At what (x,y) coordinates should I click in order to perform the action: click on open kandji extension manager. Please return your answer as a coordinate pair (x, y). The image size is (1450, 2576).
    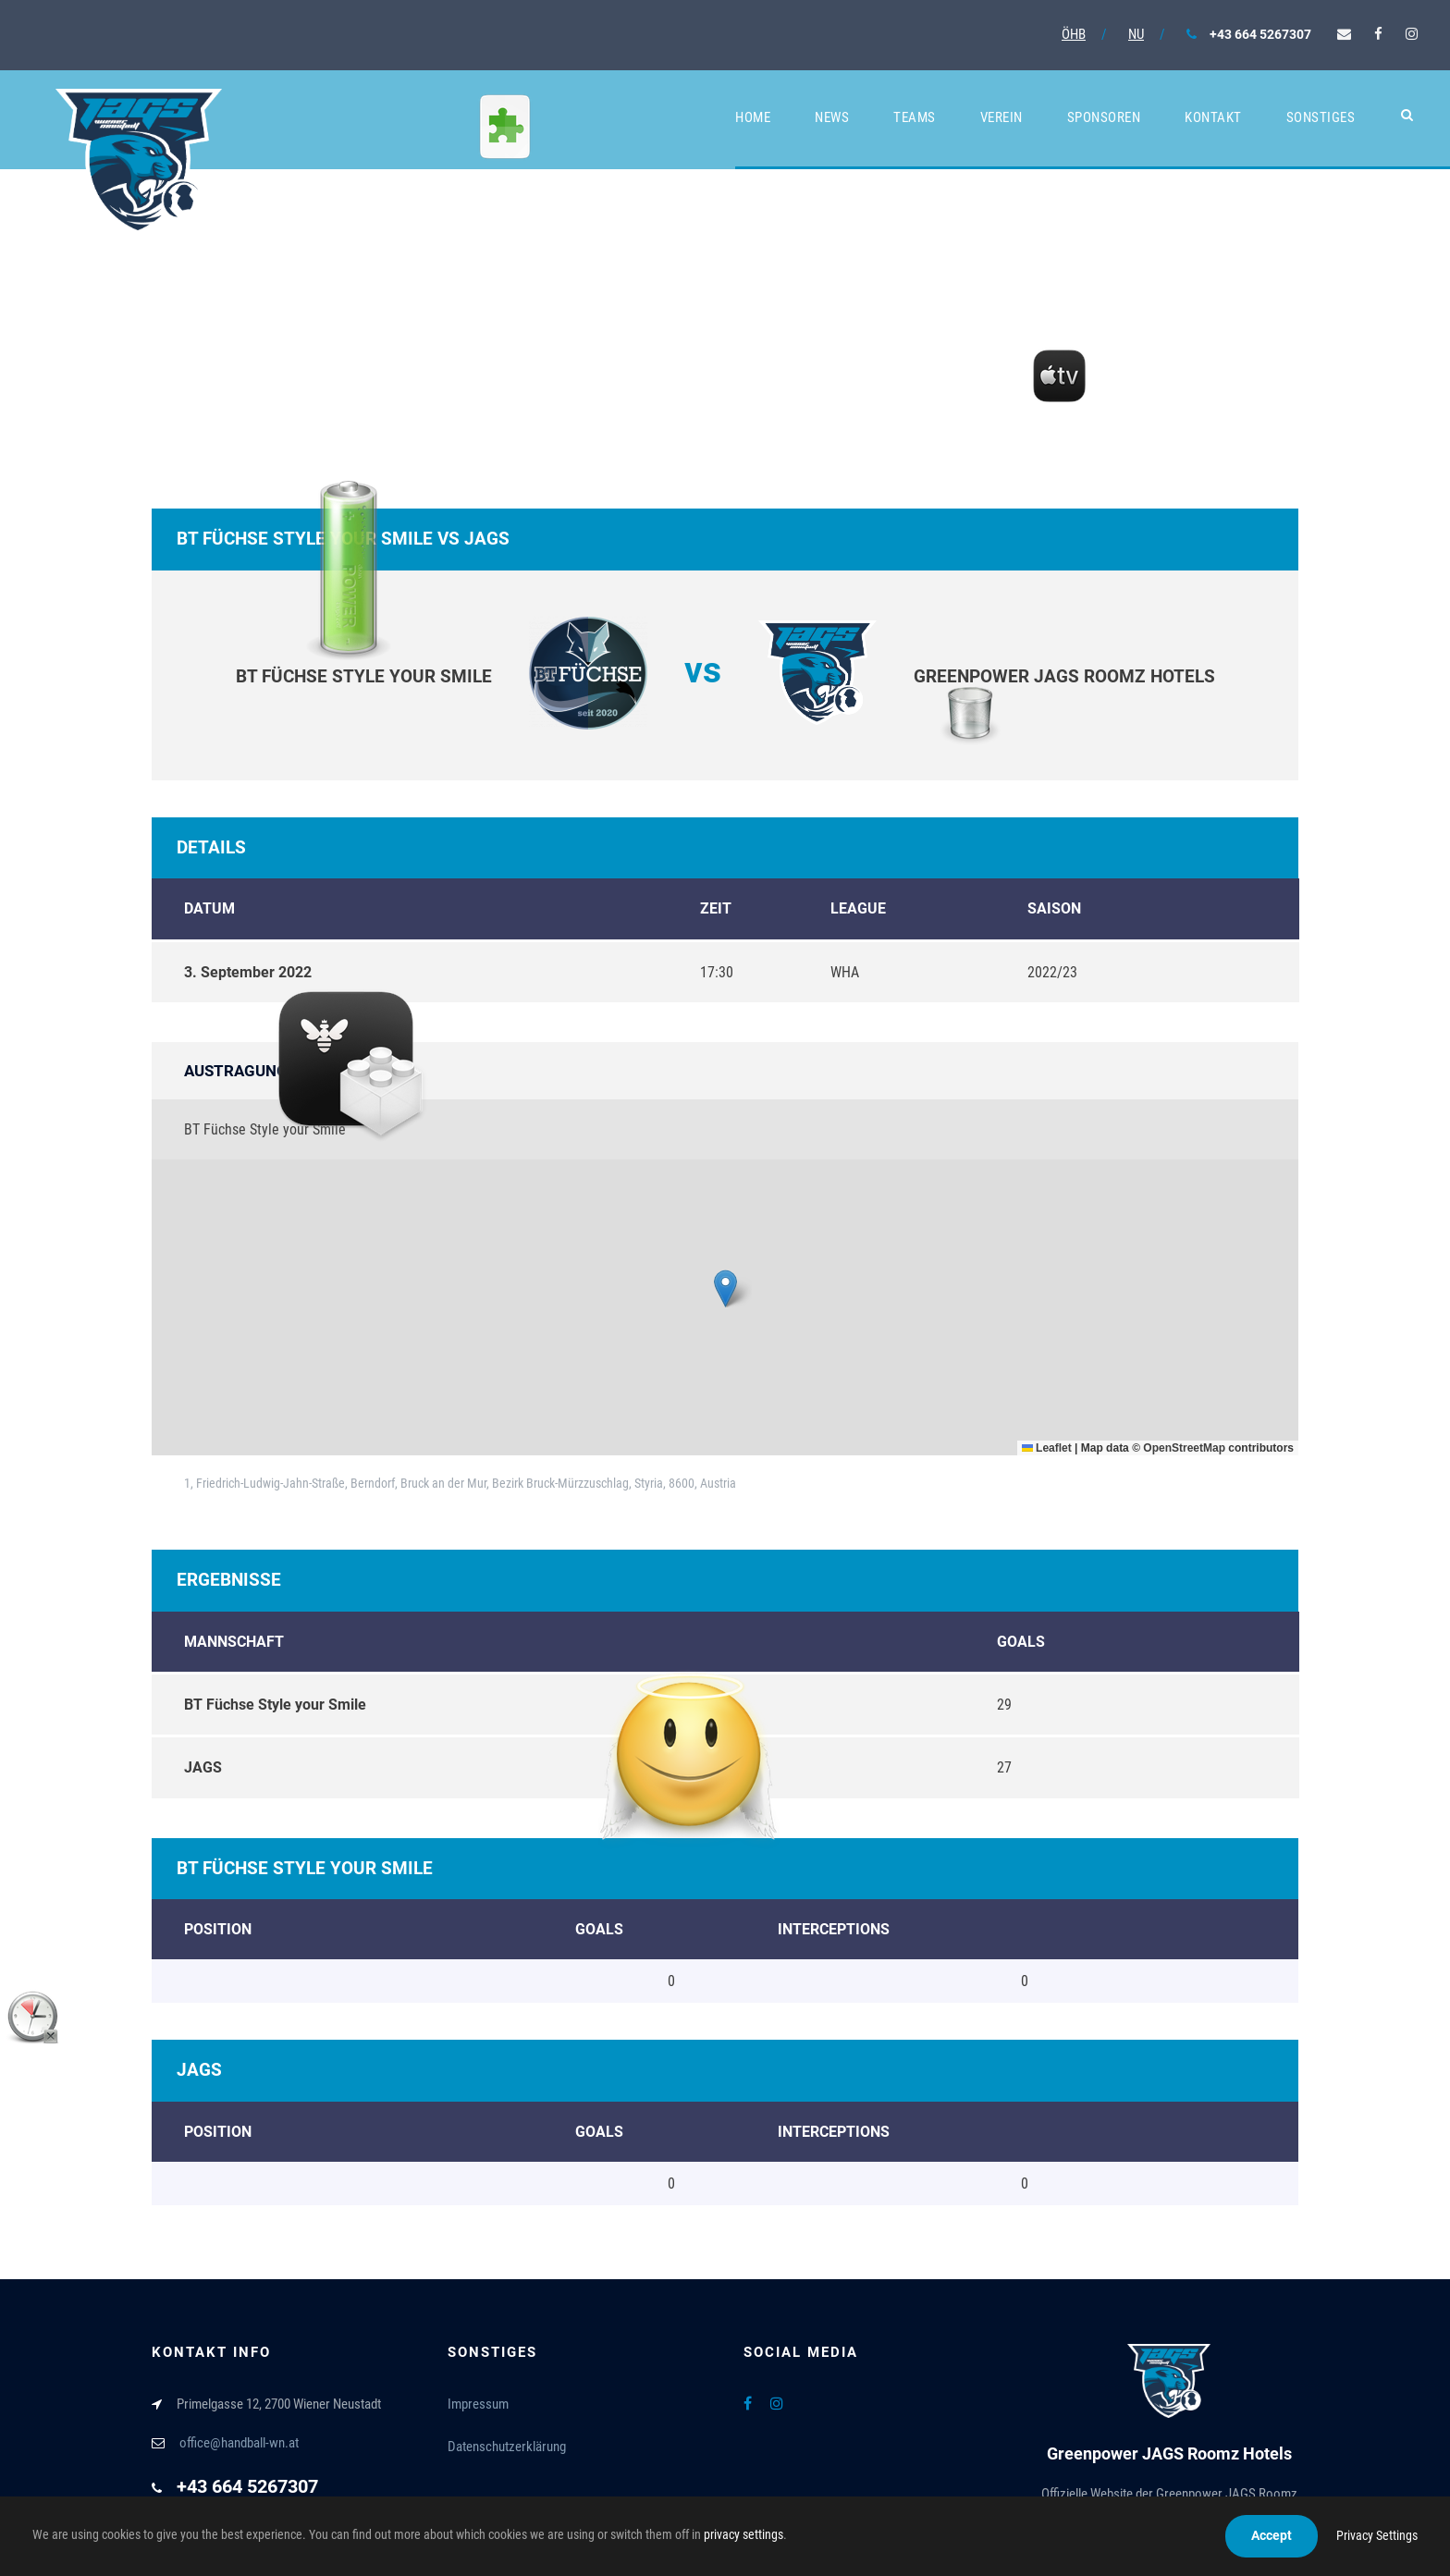
    Looking at the image, I should click on (346, 1059).